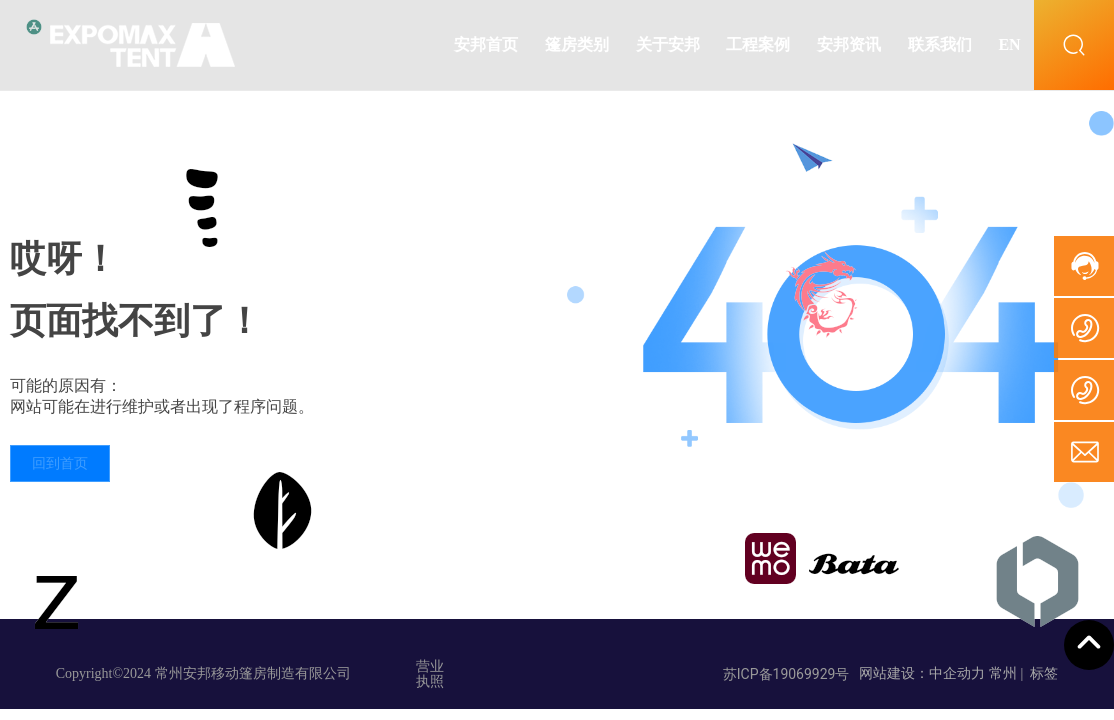 Image resolution: width=1114 pixels, height=720 pixels. Describe the element at coordinates (1037, 581) in the screenshot. I see `opslevel logo` at that location.